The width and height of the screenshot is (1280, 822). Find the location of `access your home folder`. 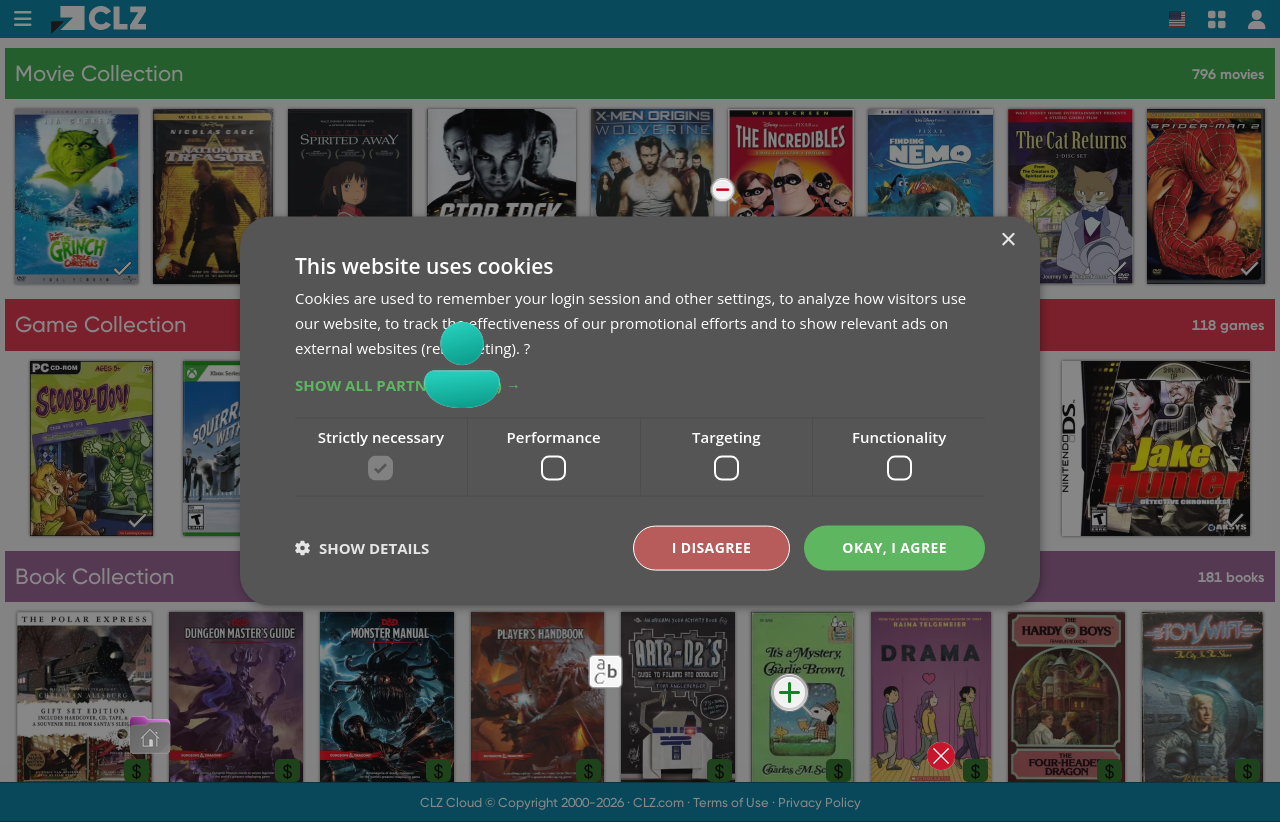

access your home folder is located at coordinates (150, 735).